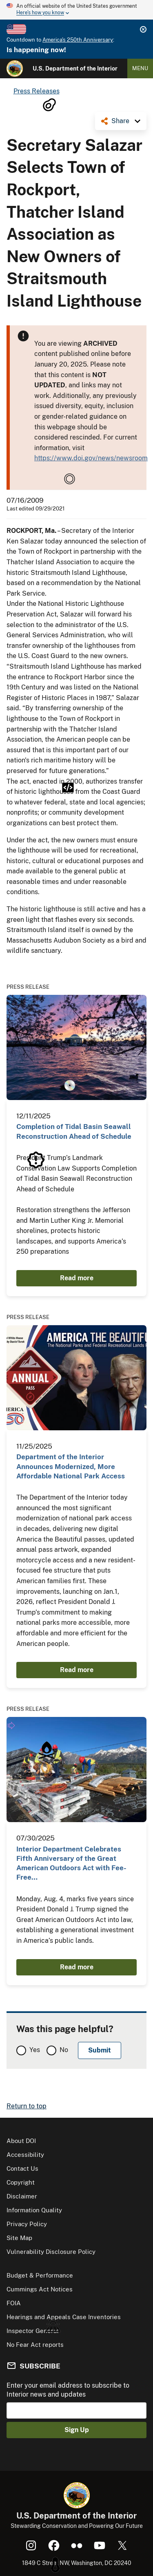 This screenshot has width=153, height=2576. Describe the element at coordinates (69, 479) in the screenshot. I see `start recording audio or video` at that location.